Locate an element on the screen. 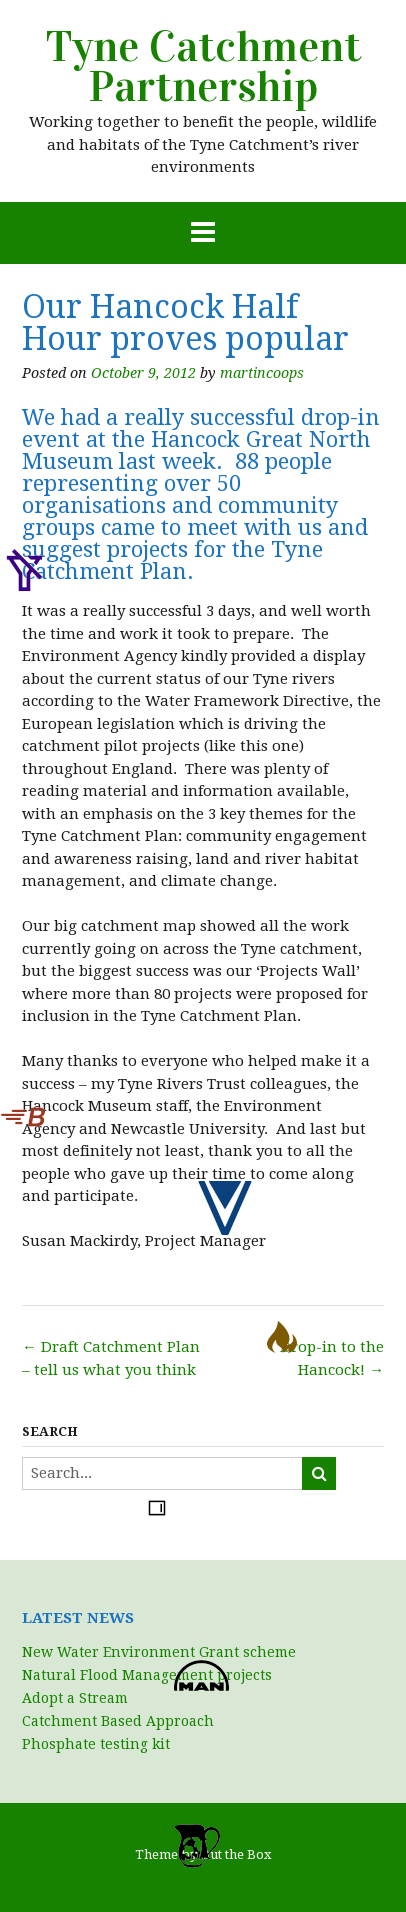 This screenshot has width=406, height=1912. BlazeMeter logo - performance testing platform is located at coordinates (23, 1117).